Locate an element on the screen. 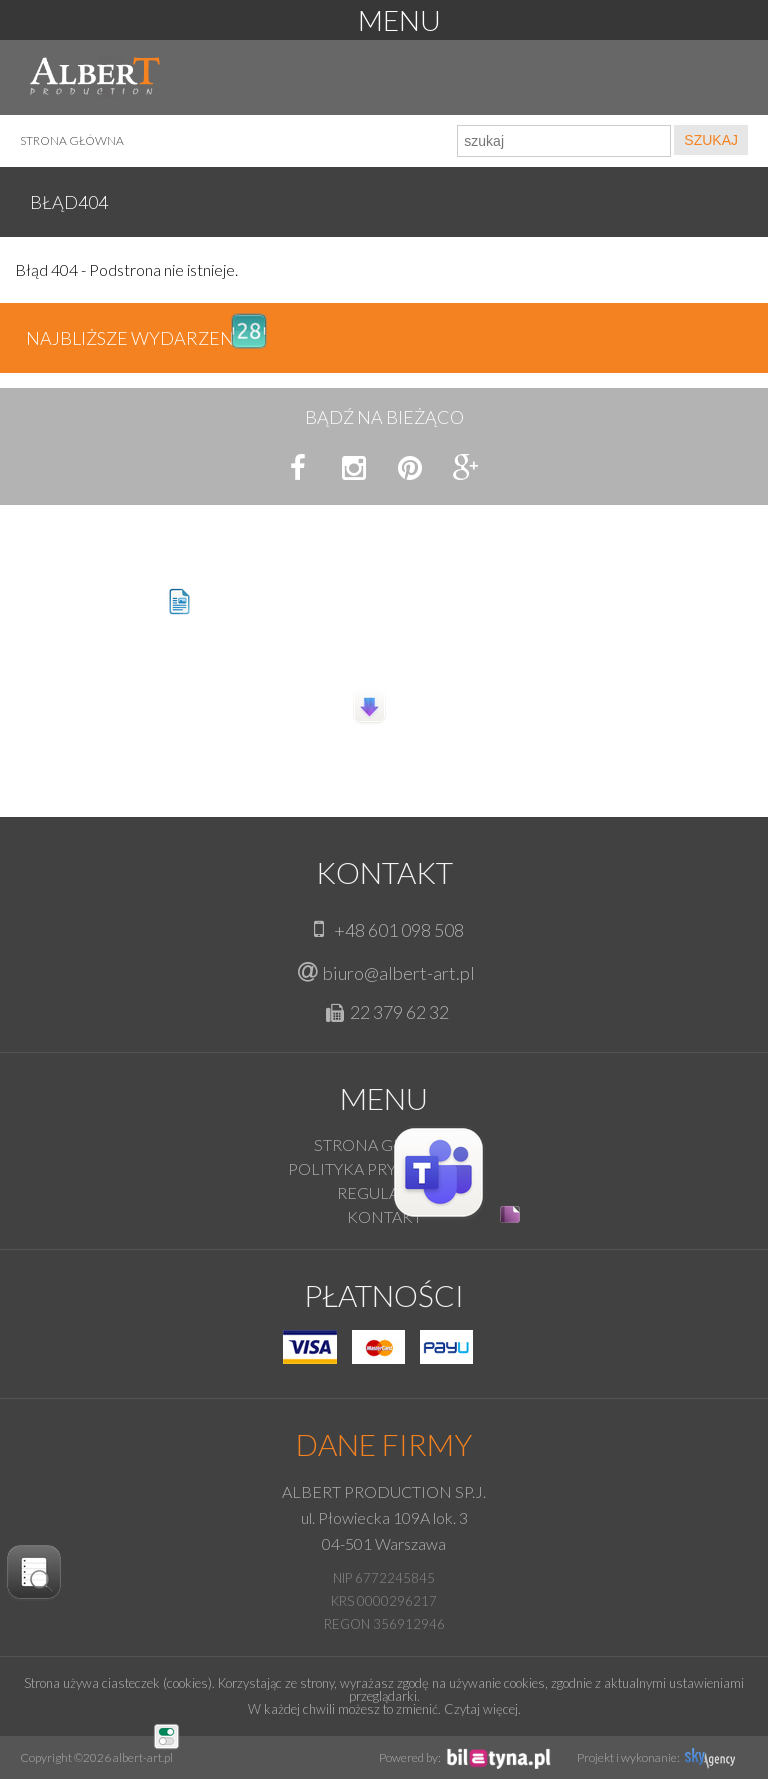 The width and height of the screenshot is (768, 1779). view system logs and activity history is located at coordinates (34, 1572).